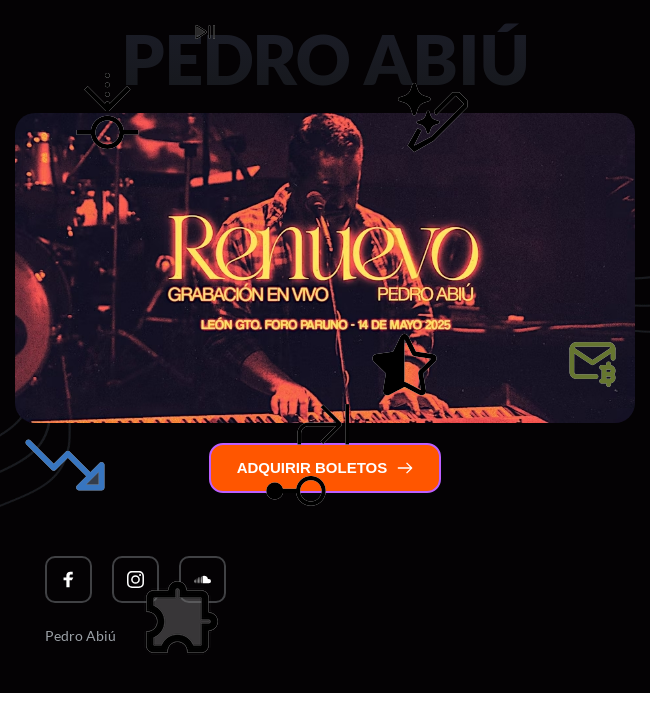 This screenshot has width=650, height=720. What do you see at coordinates (404, 365) in the screenshot?
I see `indicates a partial or half rating` at bounding box center [404, 365].